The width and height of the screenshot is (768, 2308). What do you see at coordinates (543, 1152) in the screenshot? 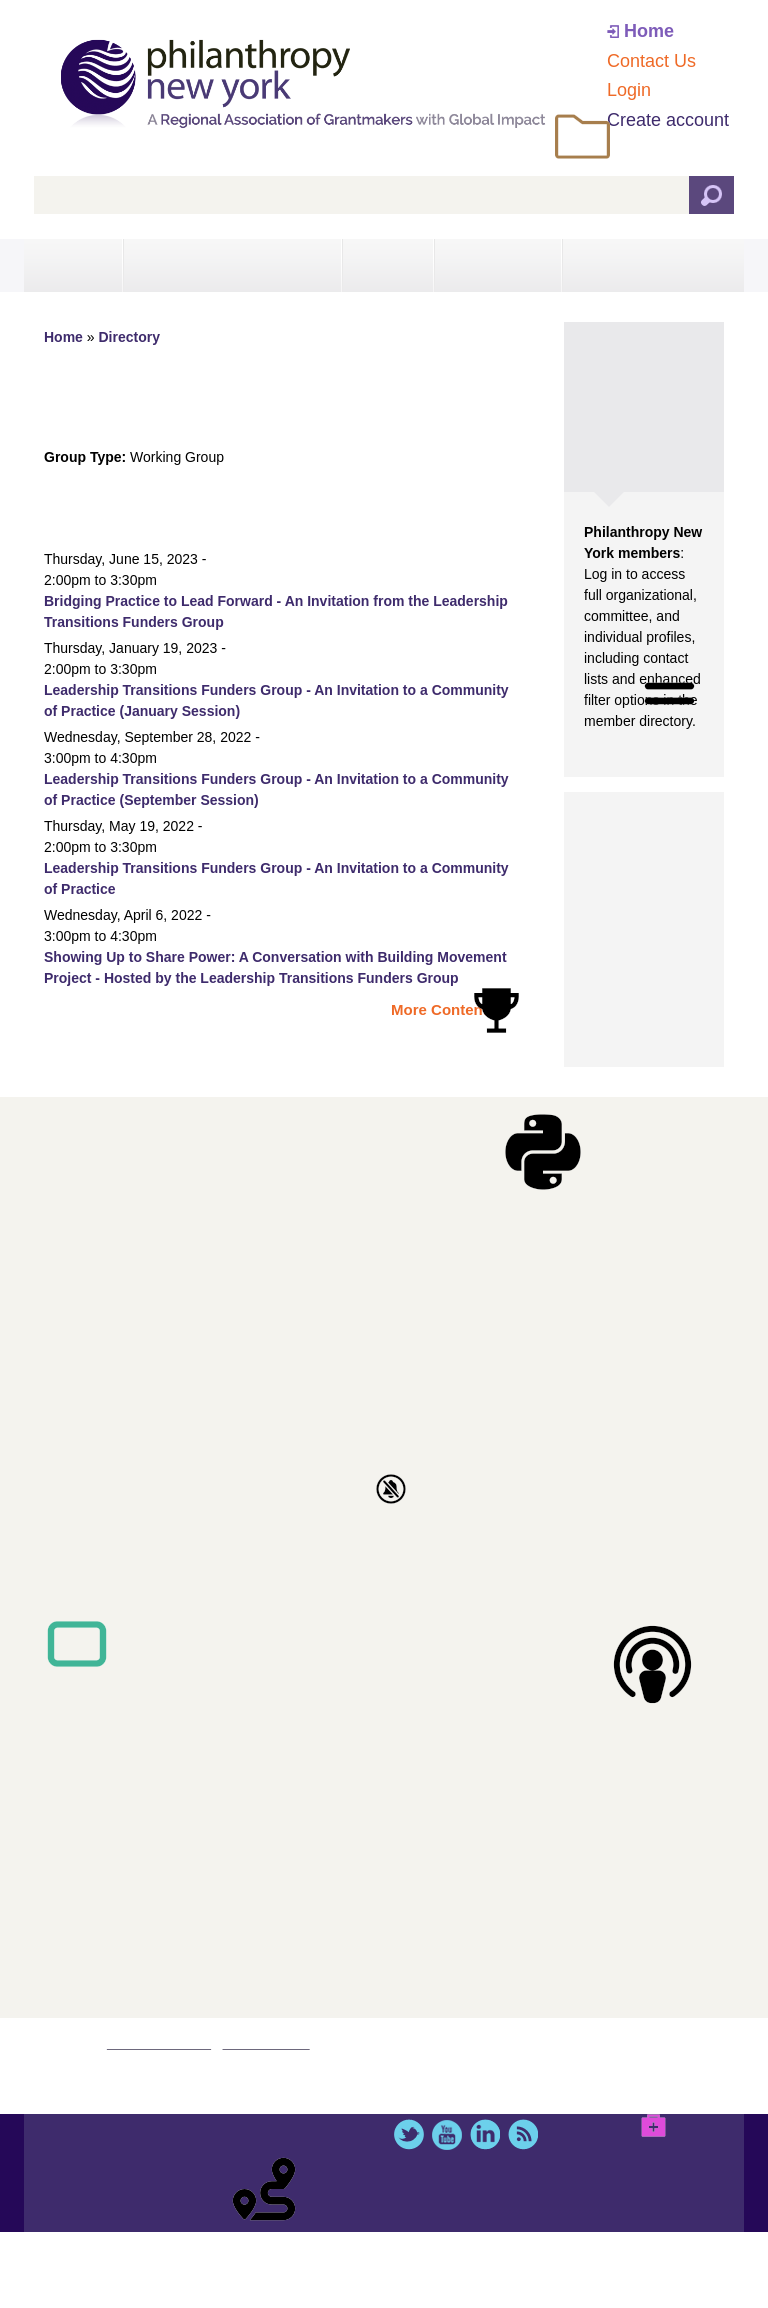
I see `indicates python programming language support` at bounding box center [543, 1152].